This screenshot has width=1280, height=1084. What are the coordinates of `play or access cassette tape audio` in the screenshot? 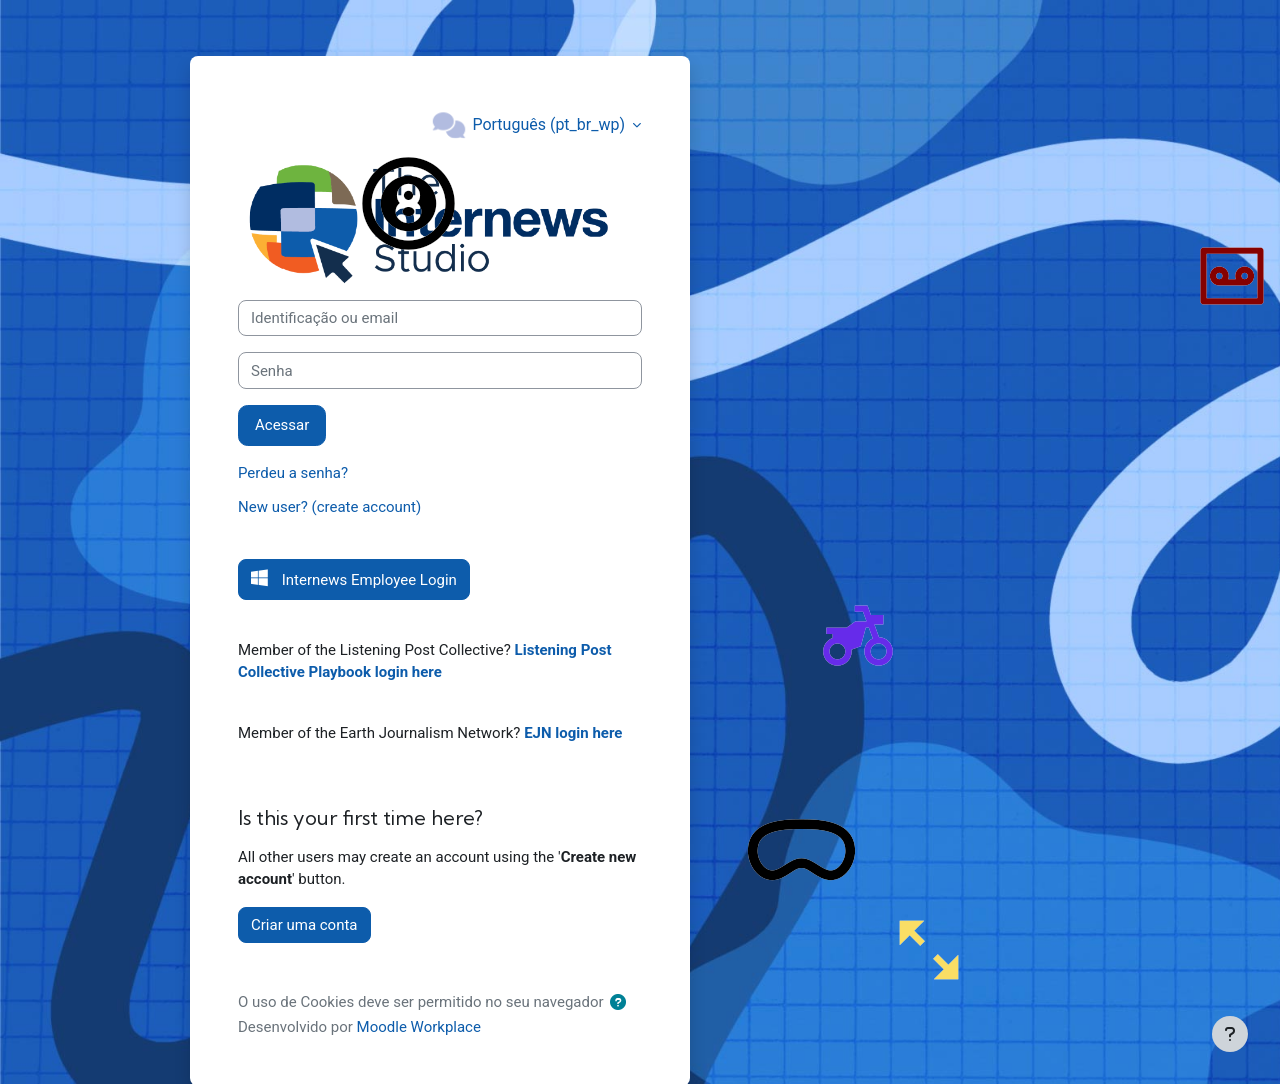 It's located at (1232, 276).